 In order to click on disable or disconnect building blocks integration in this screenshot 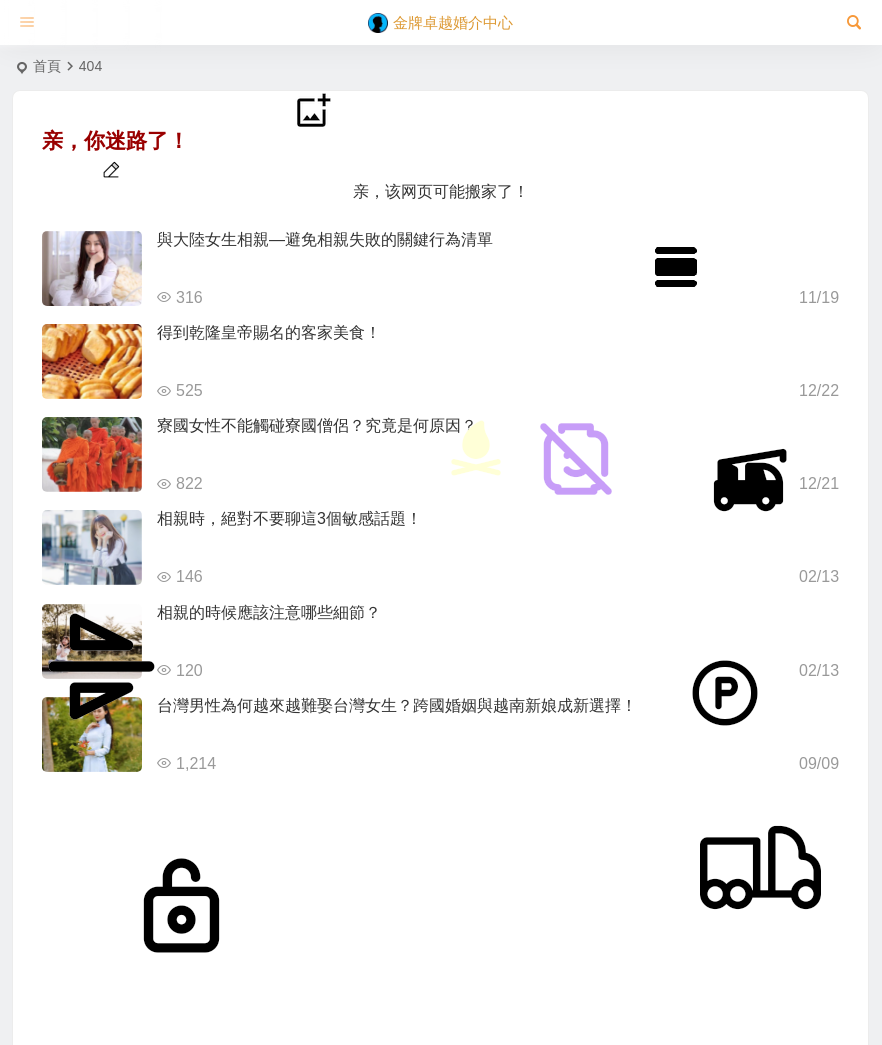, I will do `click(576, 459)`.